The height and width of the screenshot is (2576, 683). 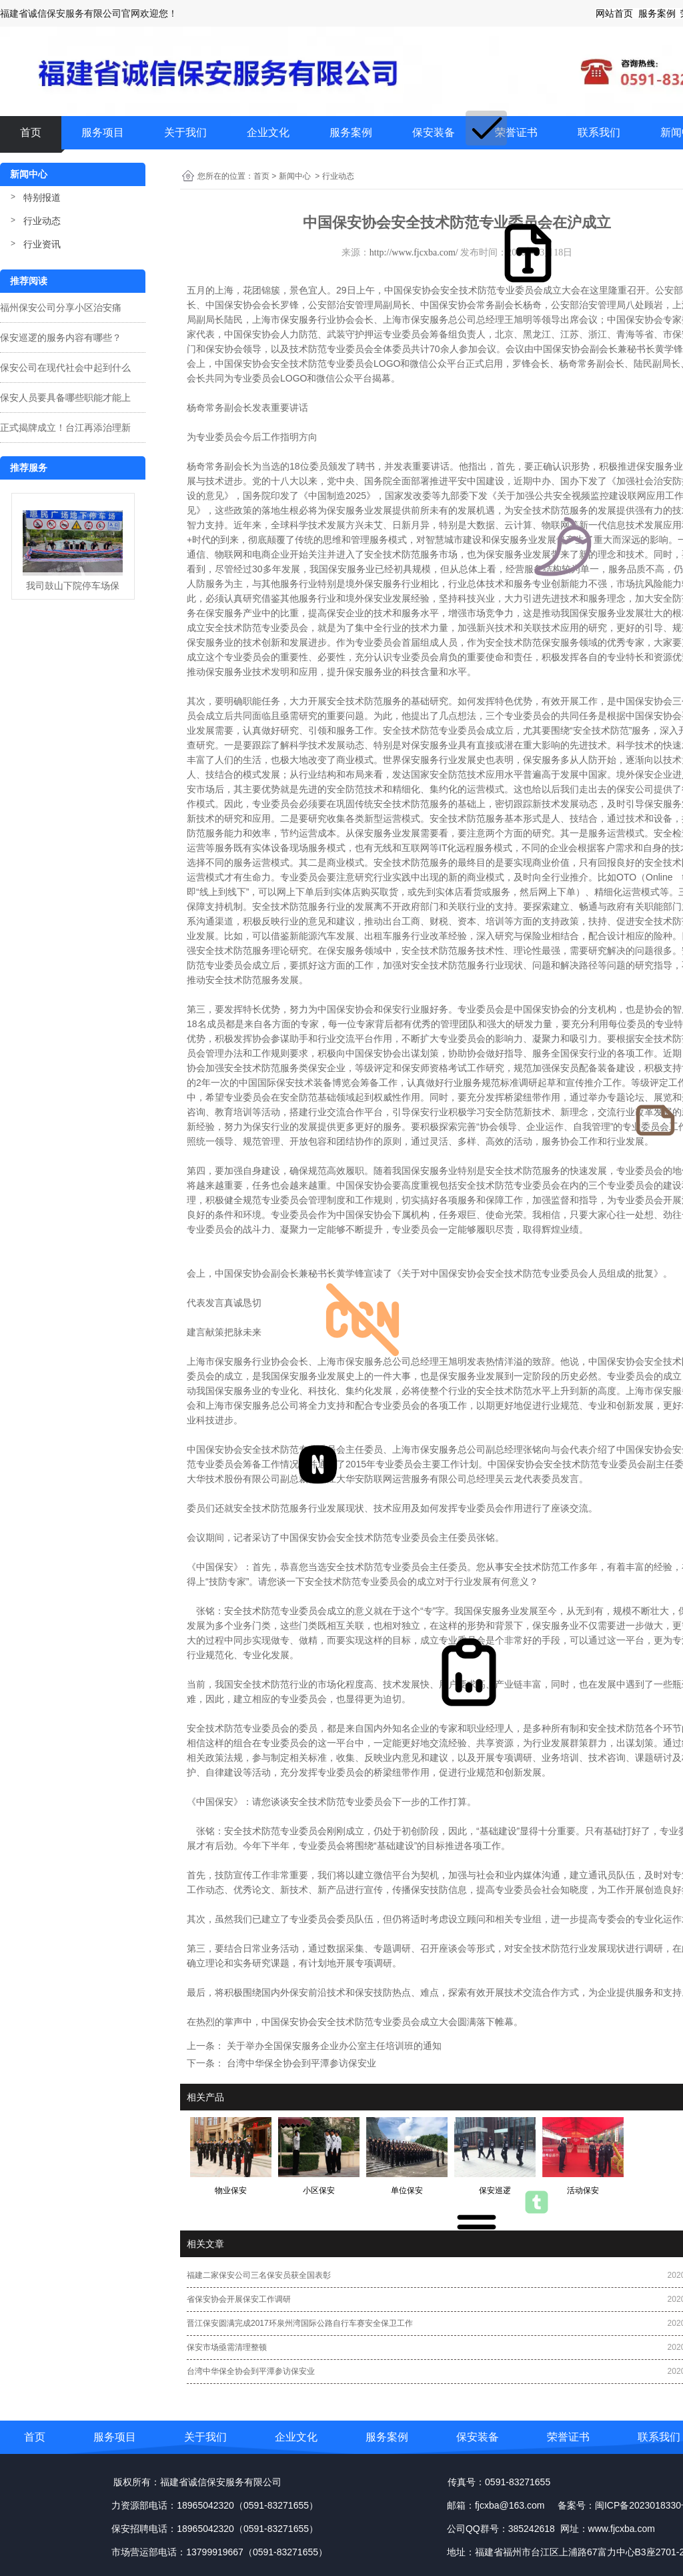 What do you see at coordinates (566, 548) in the screenshot?
I see `indicates spicy or hot food items` at bounding box center [566, 548].